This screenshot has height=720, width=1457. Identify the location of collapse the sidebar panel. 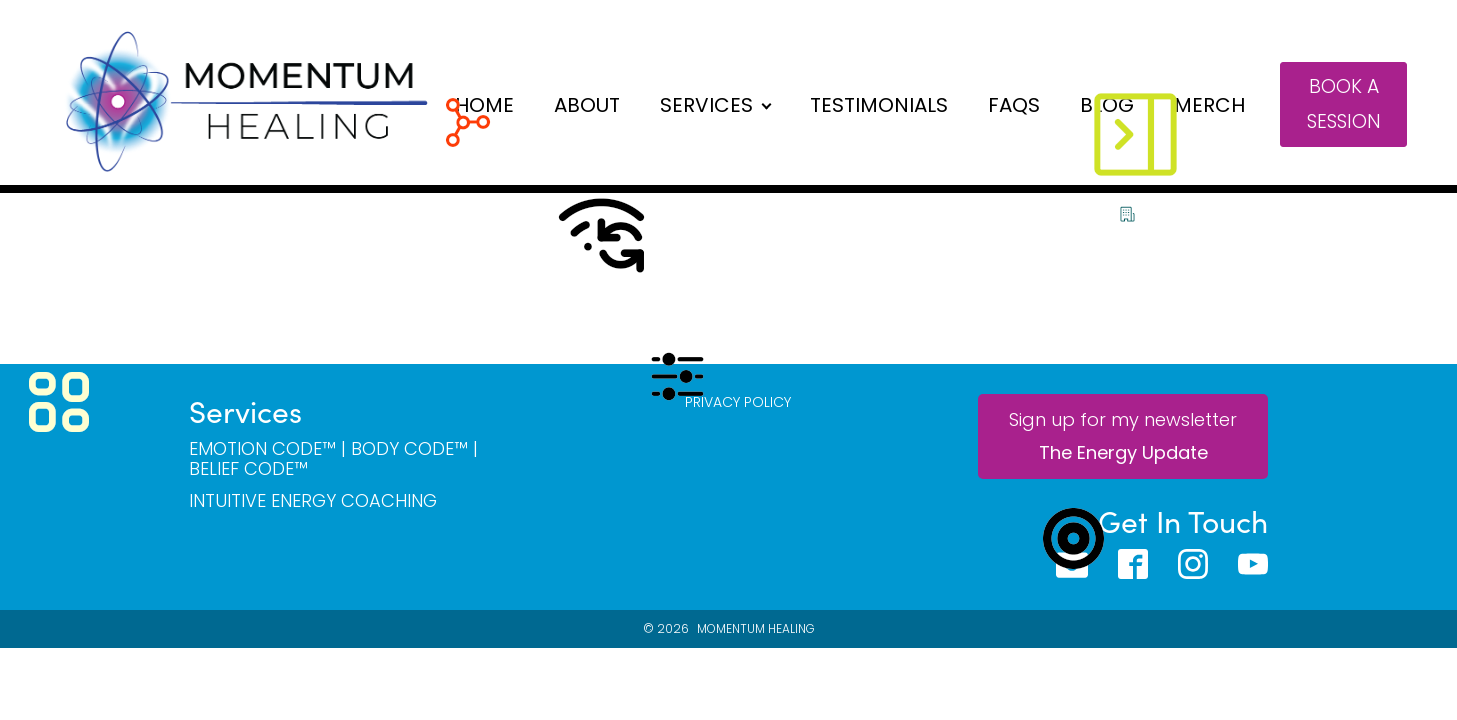
(1135, 134).